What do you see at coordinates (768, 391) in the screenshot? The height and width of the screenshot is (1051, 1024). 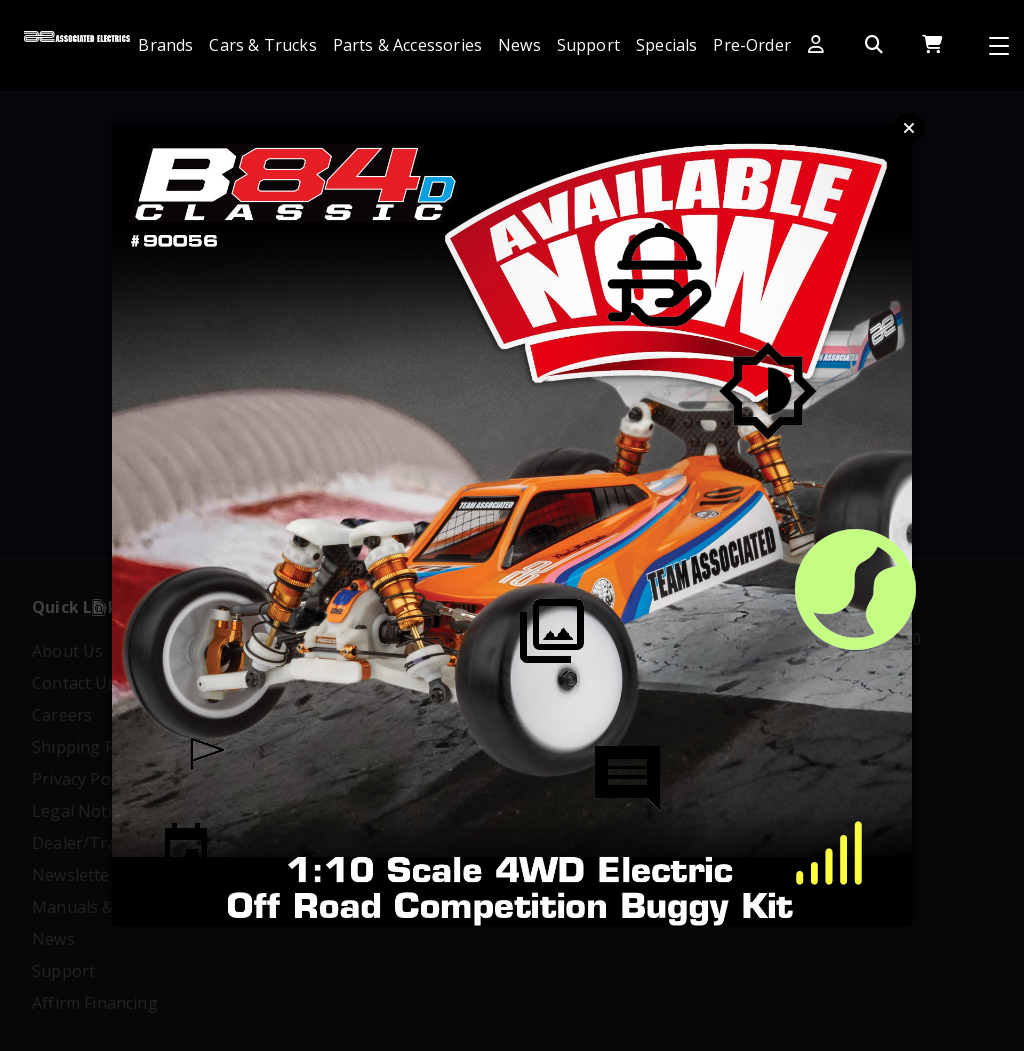 I see `adjust screen brightness settings` at bounding box center [768, 391].